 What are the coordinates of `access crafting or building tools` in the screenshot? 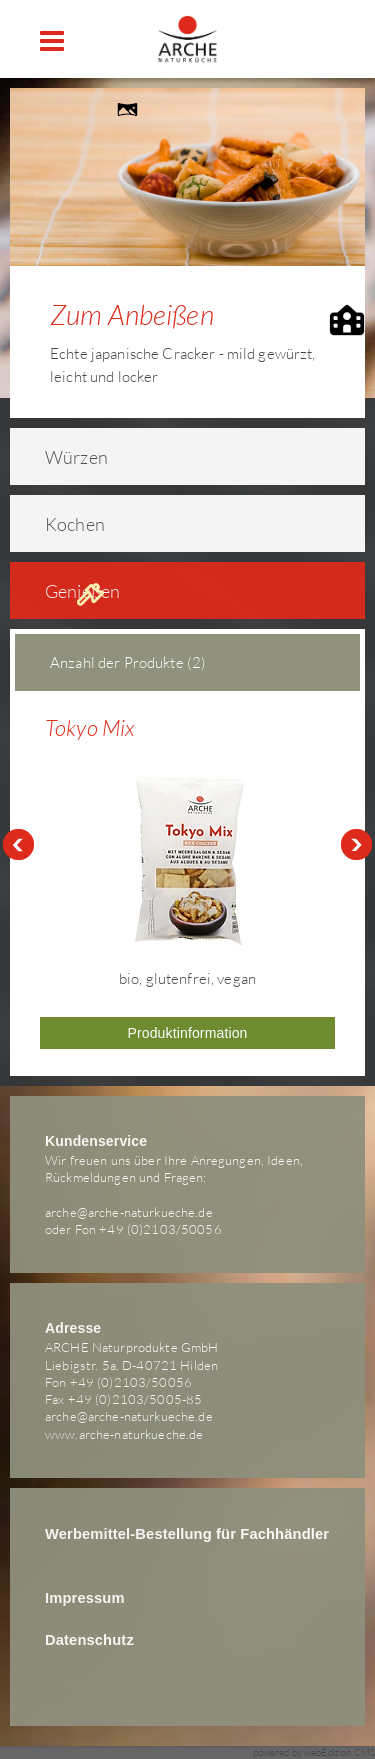 It's located at (90, 595).